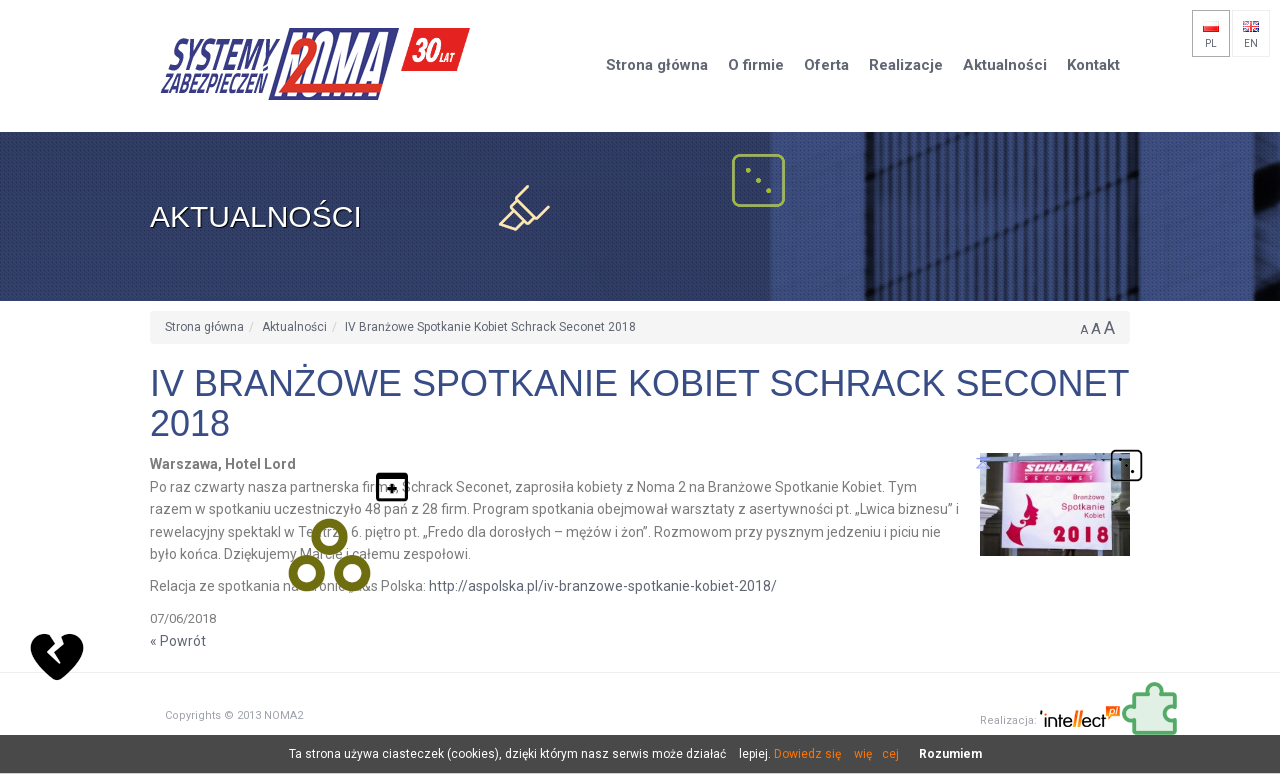 Image resolution: width=1280 pixels, height=774 pixels. I want to click on open a new window, so click(392, 487).